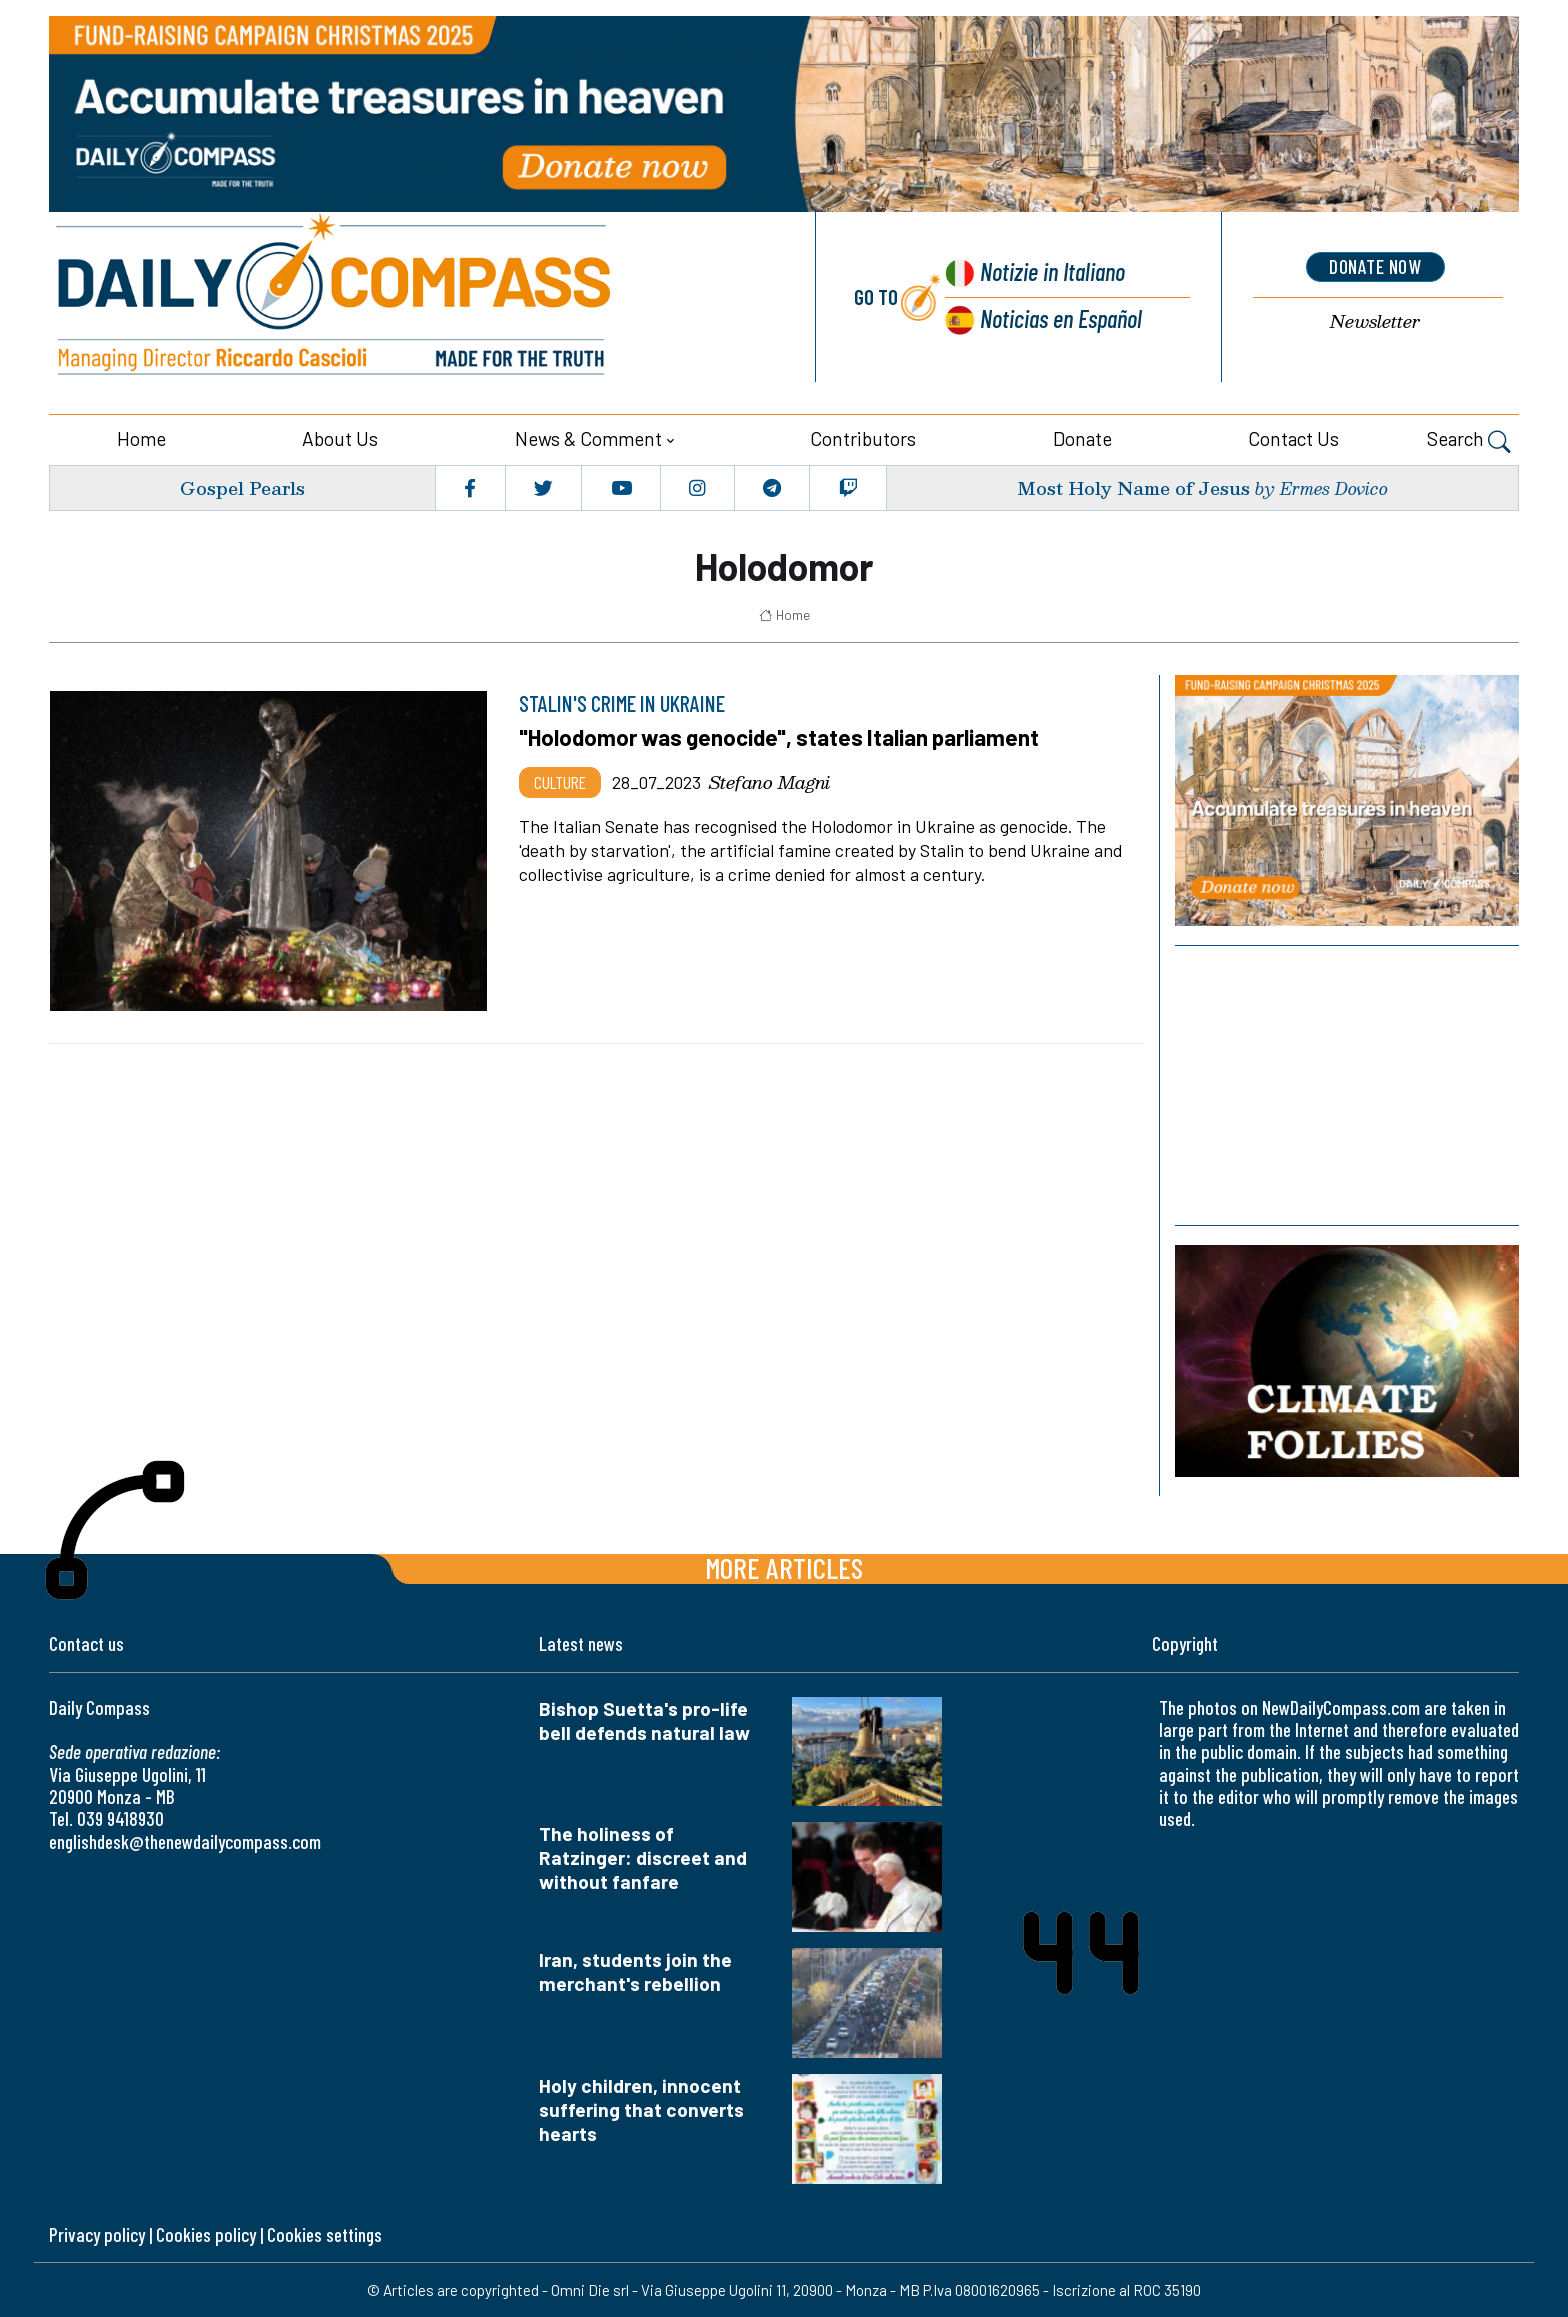 Image resolution: width=1568 pixels, height=2317 pixels. What do you see at coordinates (115, 1530) in the screenshot?
I see `edit vector path curve handles` at bounding box center [115, 1530].